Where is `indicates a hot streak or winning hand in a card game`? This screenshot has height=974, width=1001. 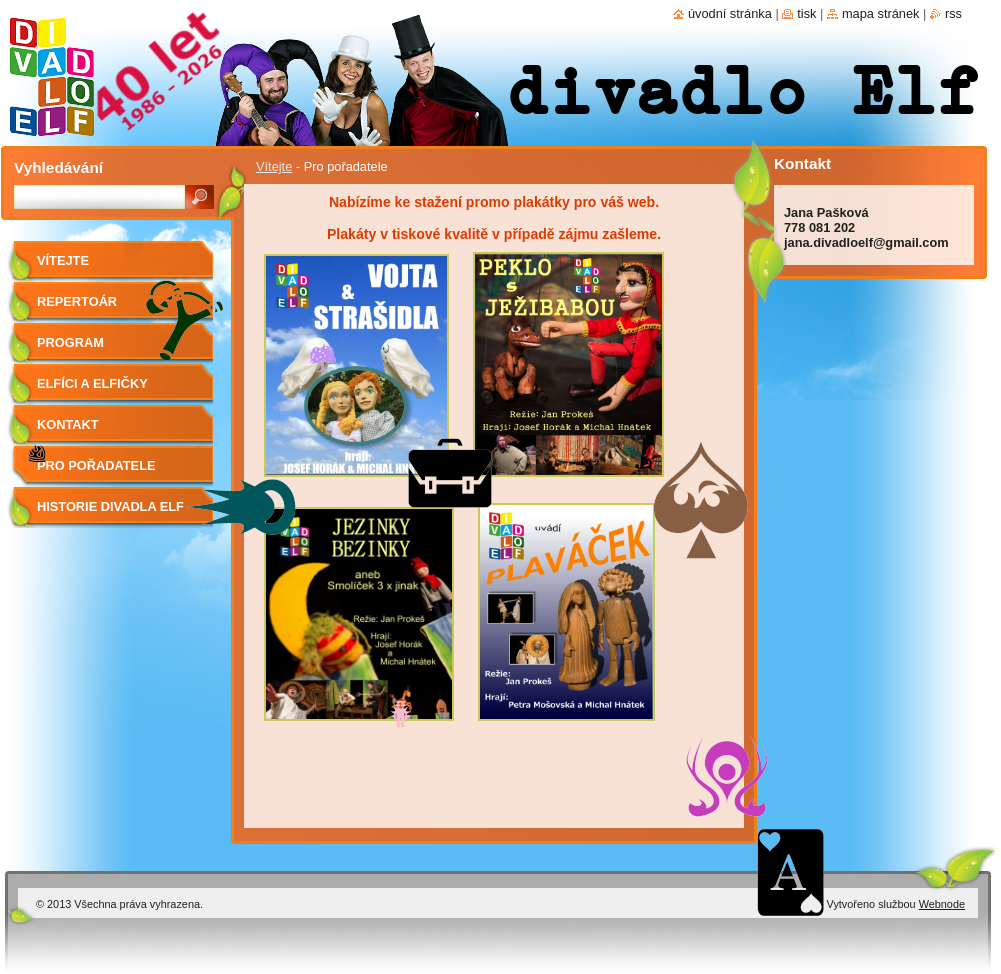 indicates a hot streak or winning hand in a card game is located at coordinates (701, 501).